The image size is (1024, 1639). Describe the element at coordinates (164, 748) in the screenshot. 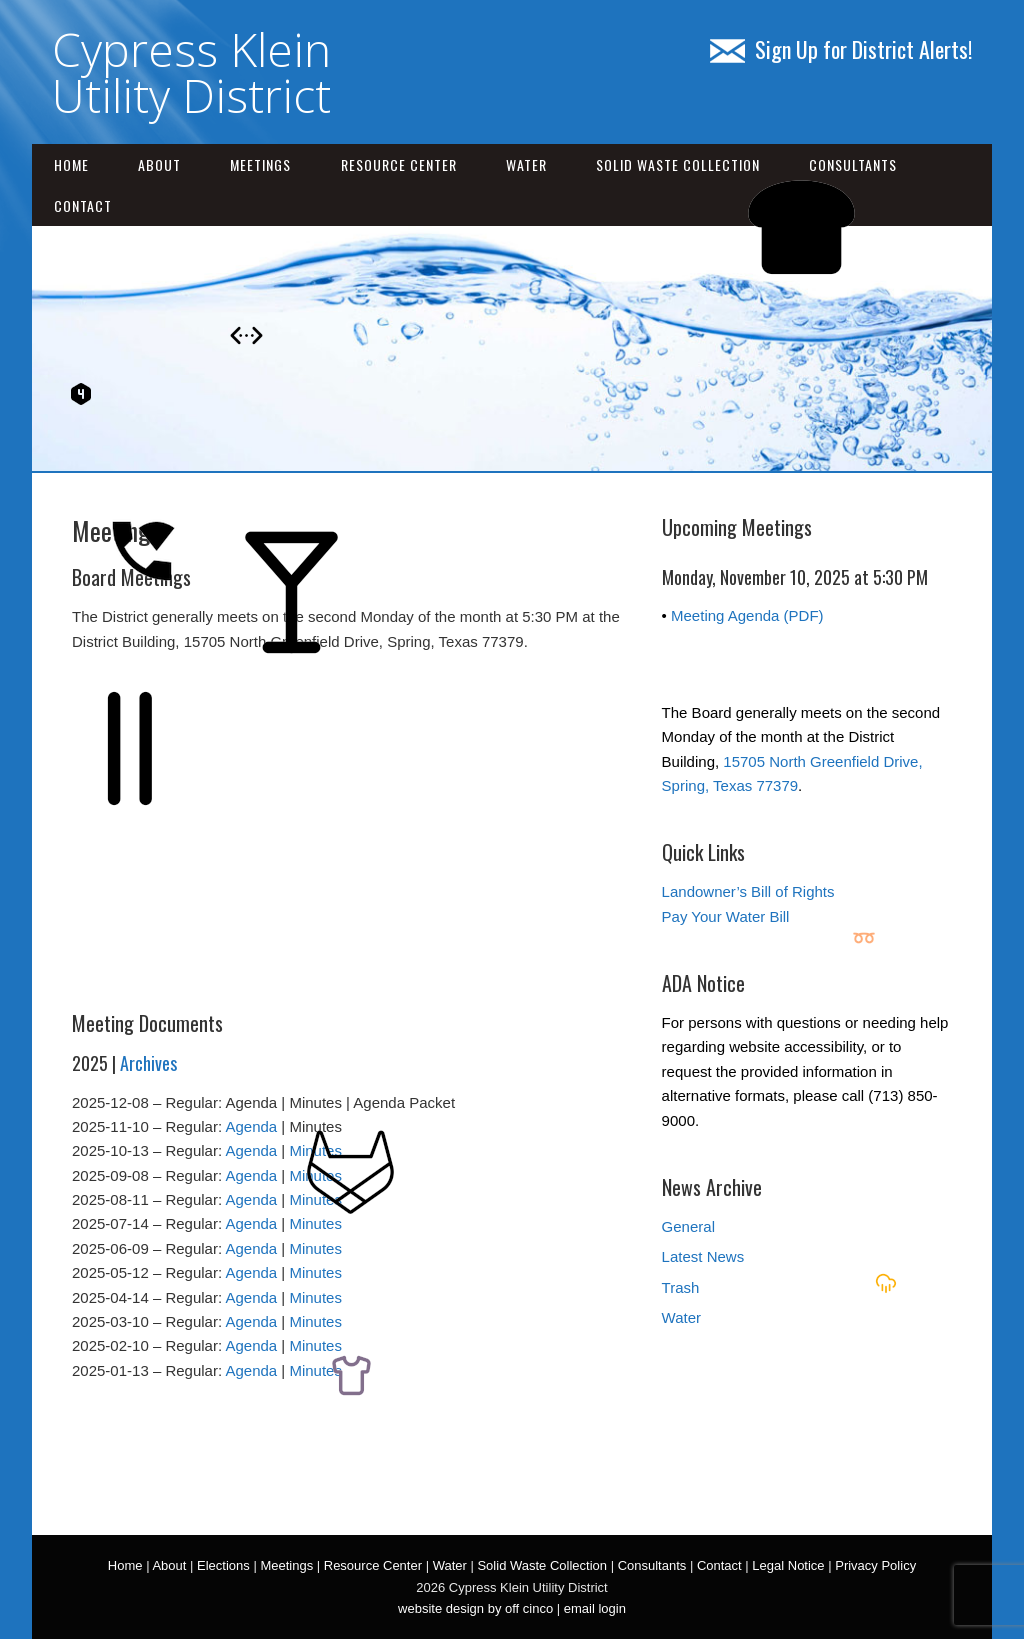

I see `indicates a count or tally of two` at that location.